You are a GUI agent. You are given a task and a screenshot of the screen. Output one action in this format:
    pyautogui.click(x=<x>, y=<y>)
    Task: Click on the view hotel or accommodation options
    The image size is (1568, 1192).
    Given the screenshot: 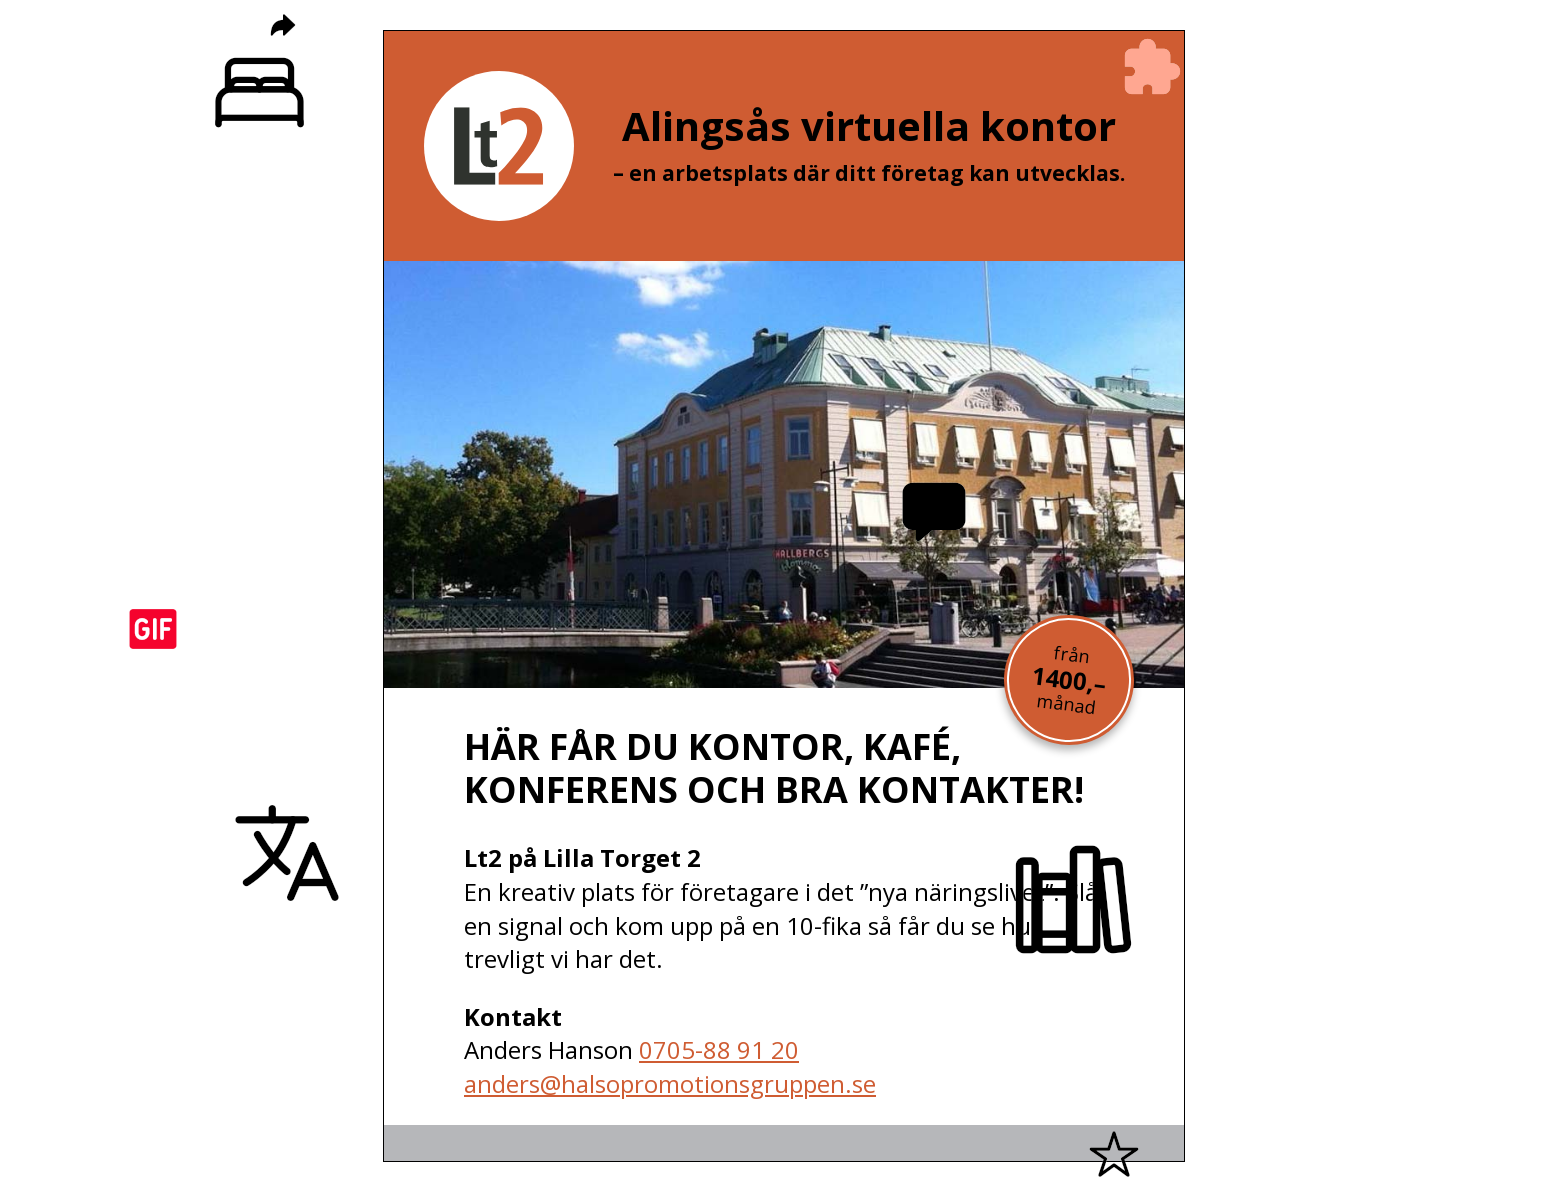 What is the action you would take?
    pyautogui.click(x=259, y=92)
    